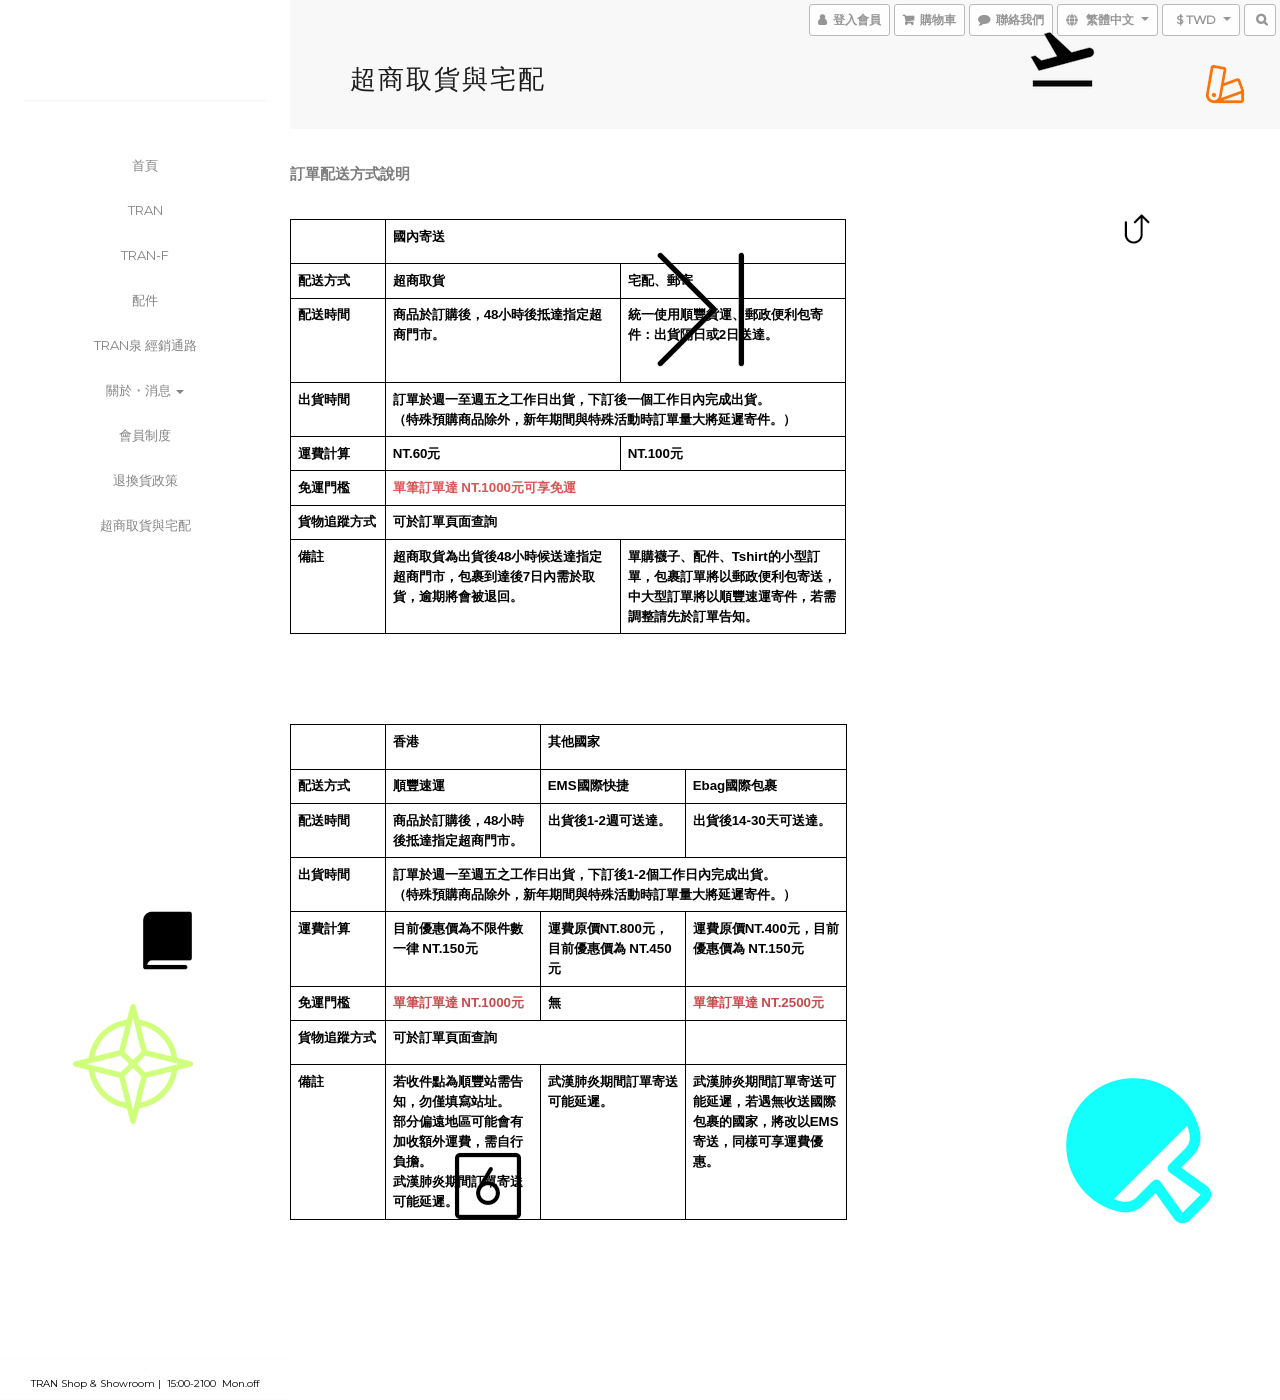  Describe the element at coordinates (488, 1186) in the screenshot. I see `select or input the number six` at that location.